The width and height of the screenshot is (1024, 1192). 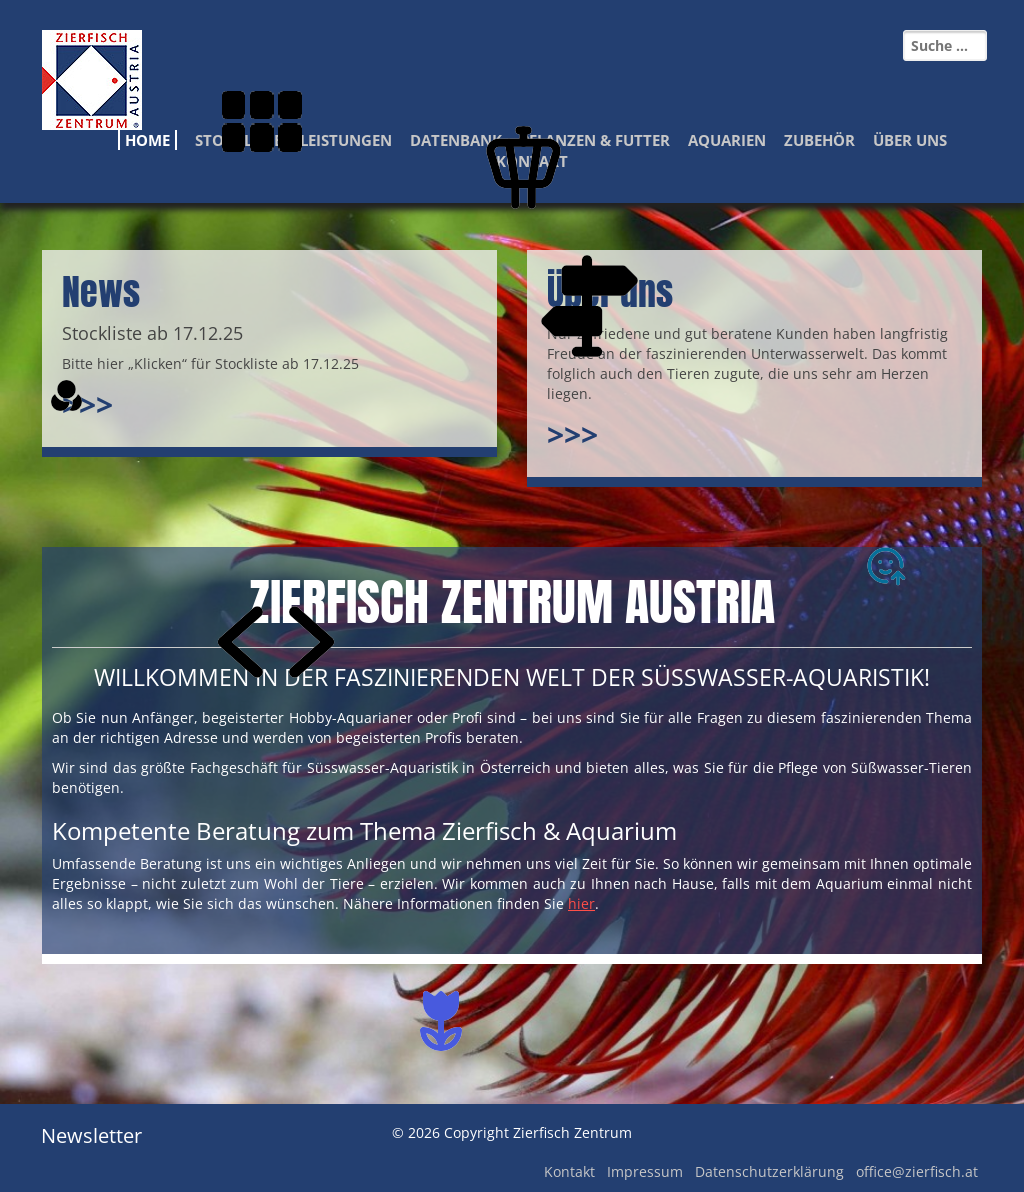 I want to click on enable macro or close-up camera mode, so click(x=441, y=1021).